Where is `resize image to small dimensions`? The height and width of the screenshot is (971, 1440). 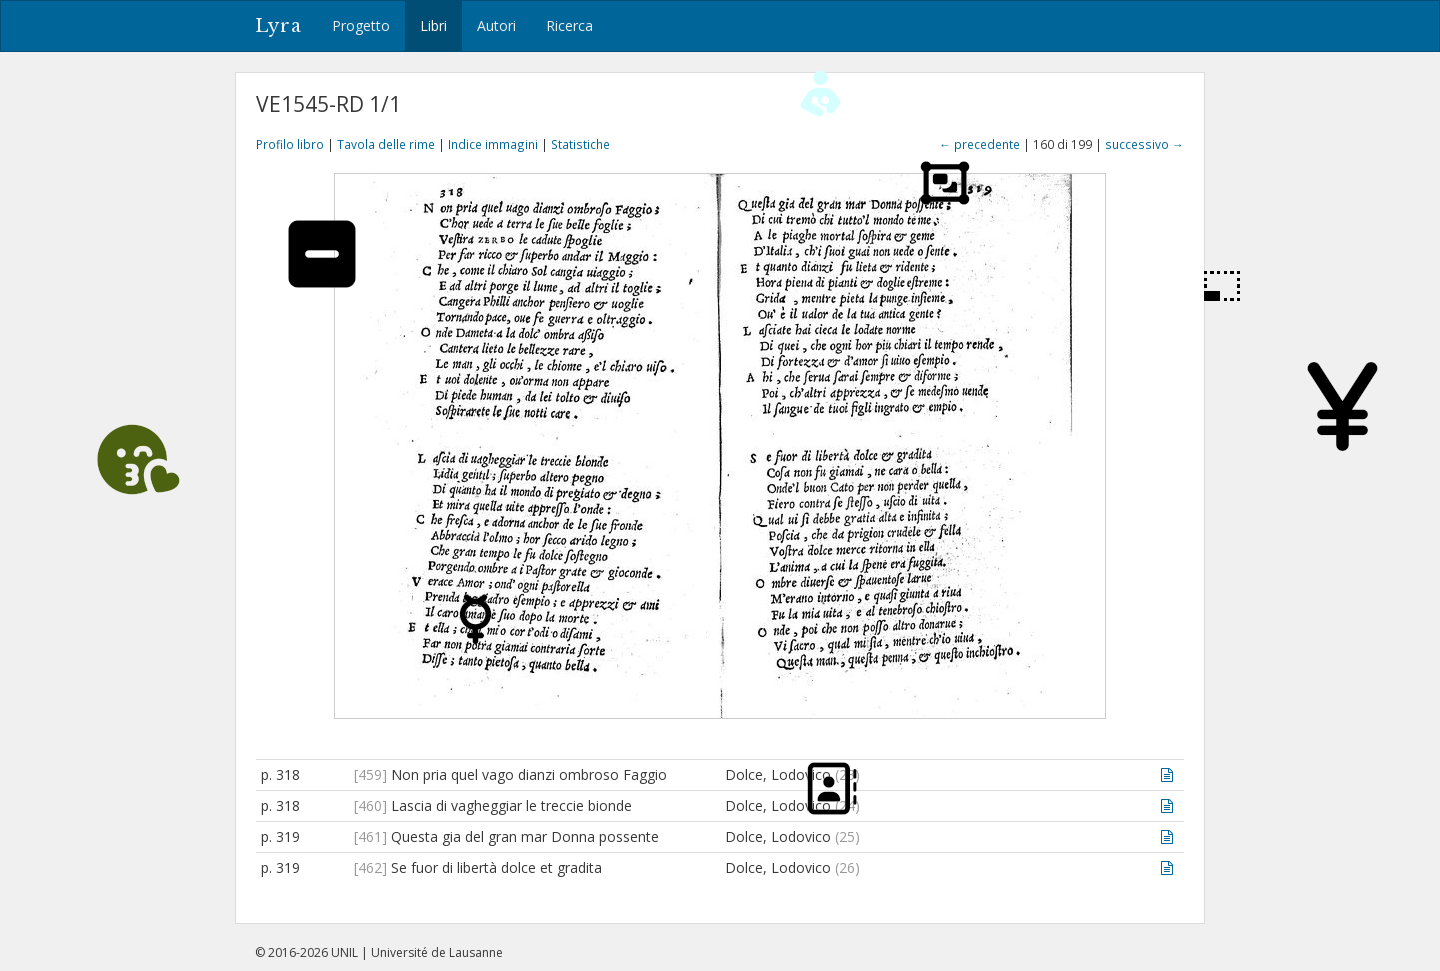
resize image to small dimensions is located at coordinates (1222, 286).